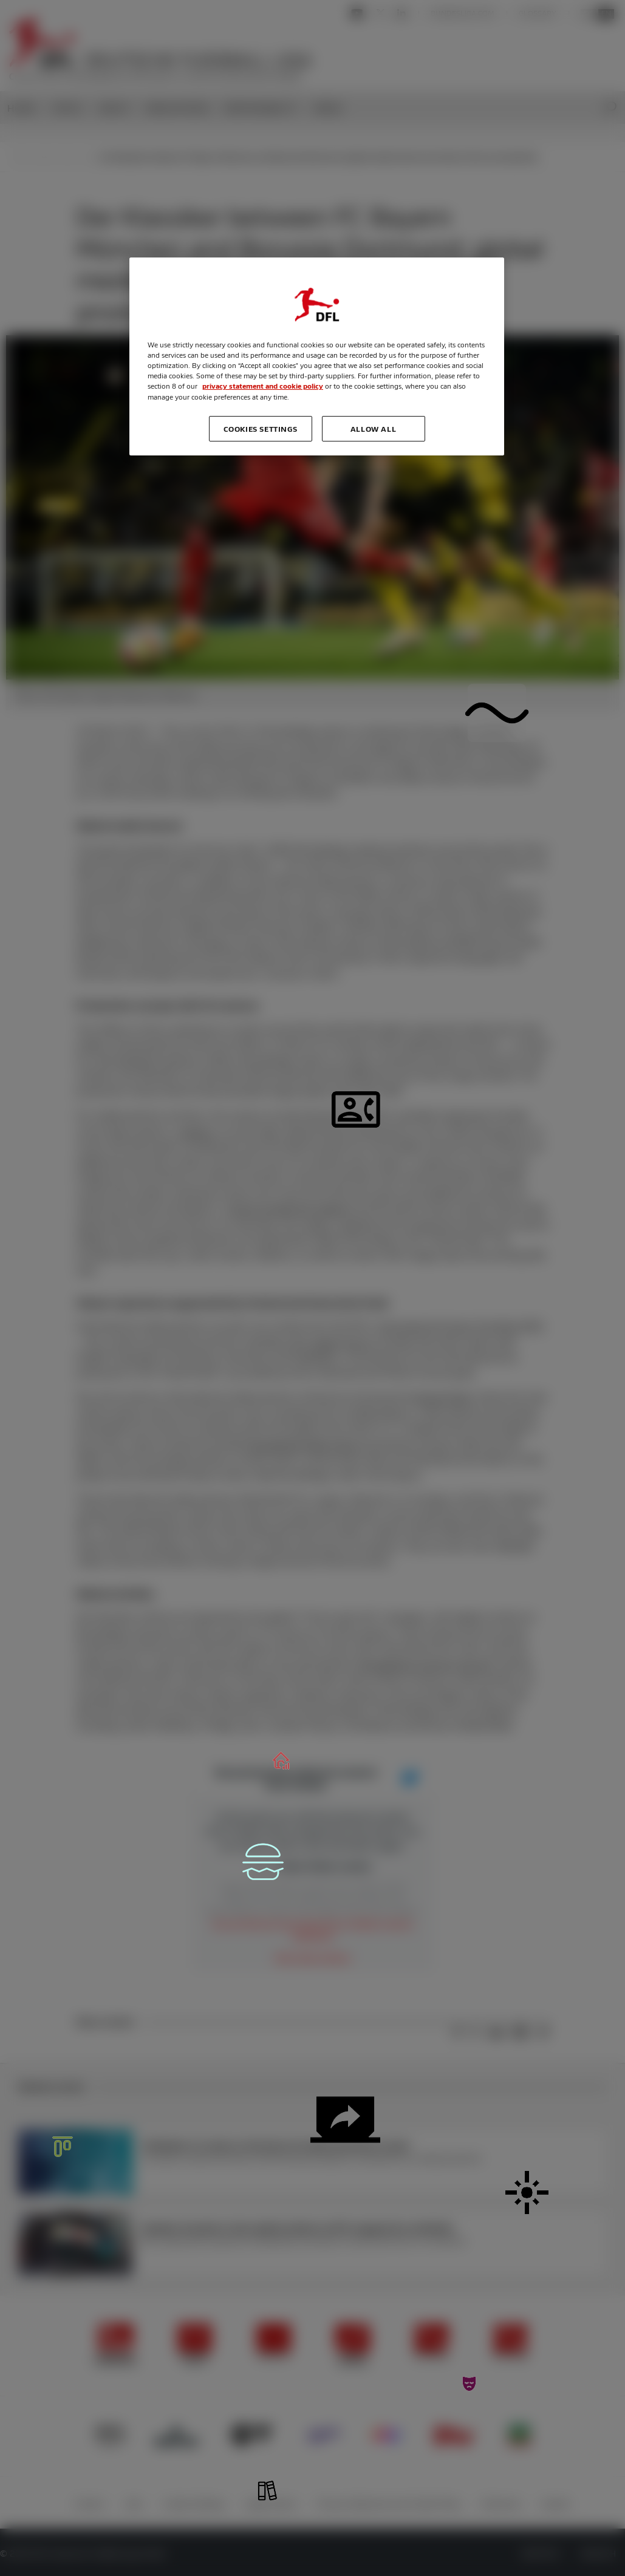 This screenshot has height=2576, width=625. I want to click on start sharing your screen, so click(345, 2119).